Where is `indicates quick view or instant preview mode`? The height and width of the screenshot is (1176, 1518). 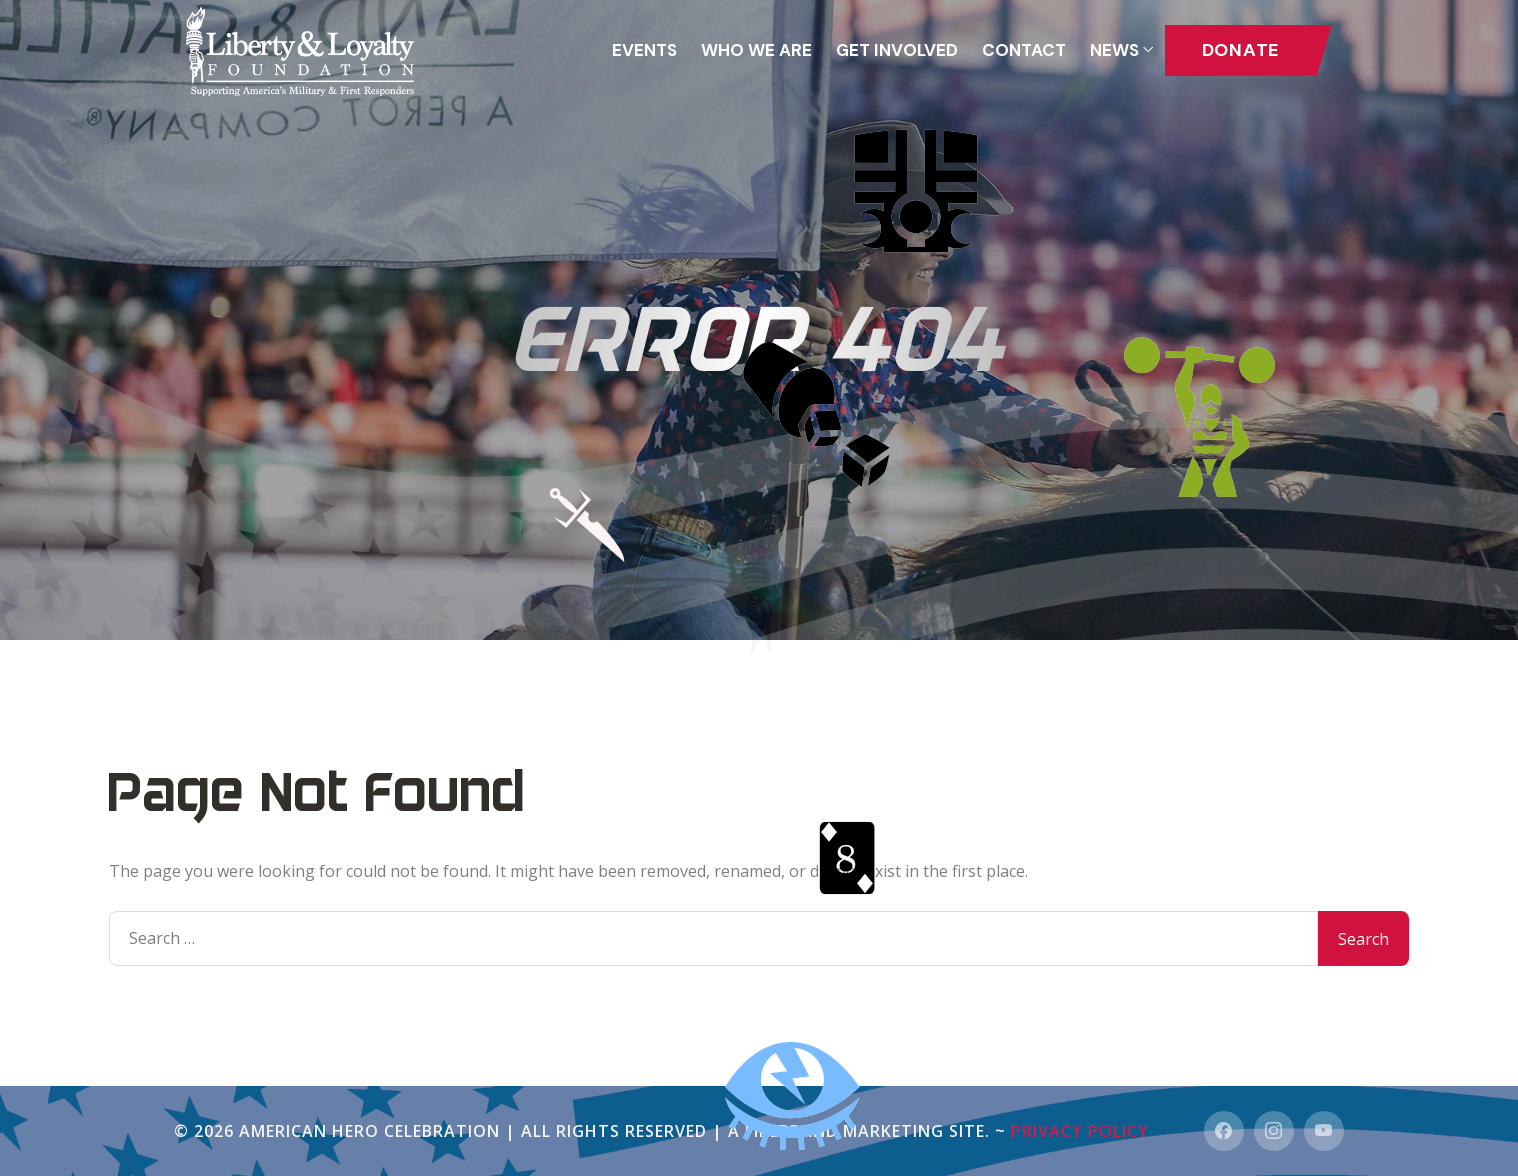 indicates quick view or instant preview mode is located at coordinates (792, 1096).